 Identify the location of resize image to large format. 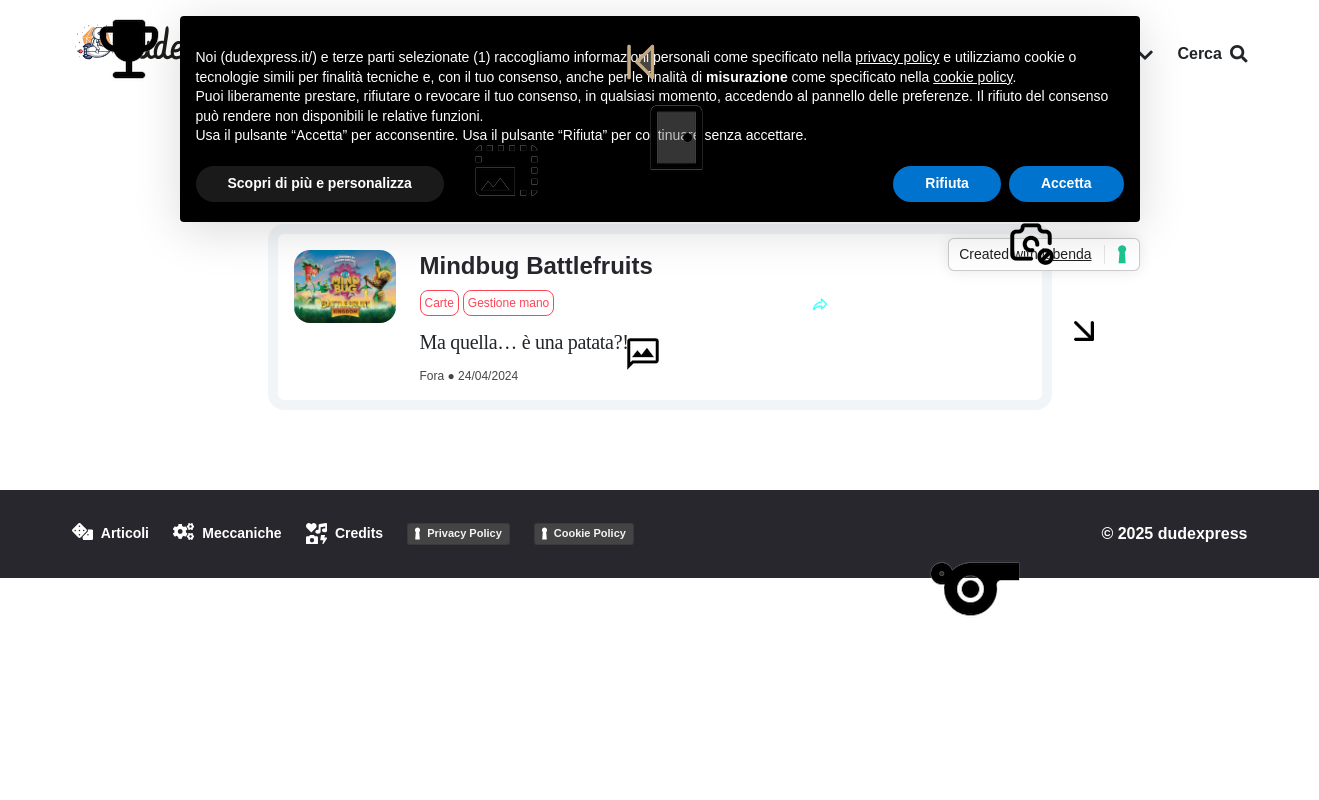
(506, 170).